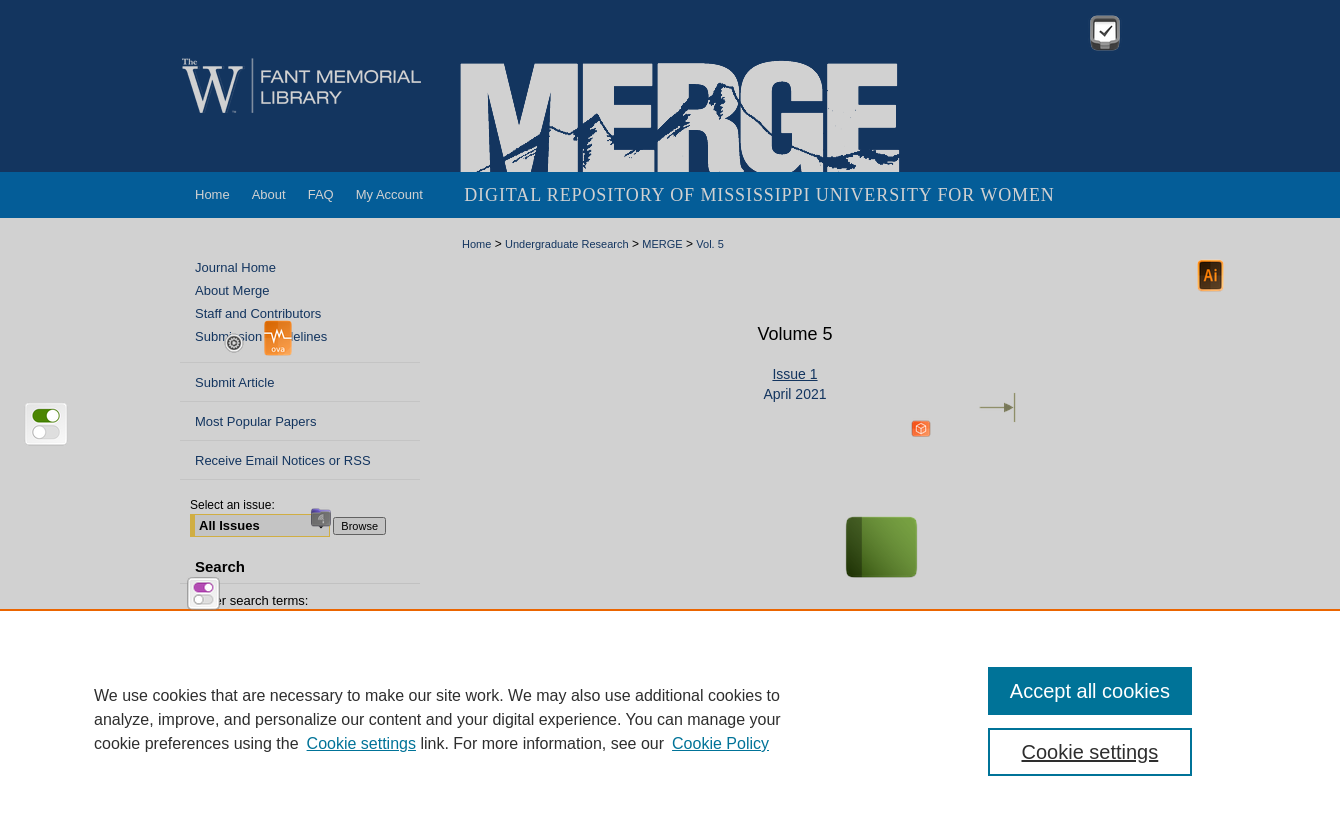 The width and height of the screenshot is (1340, 829). I want to click on open system tweaks or settings customization, so click(46, 424).